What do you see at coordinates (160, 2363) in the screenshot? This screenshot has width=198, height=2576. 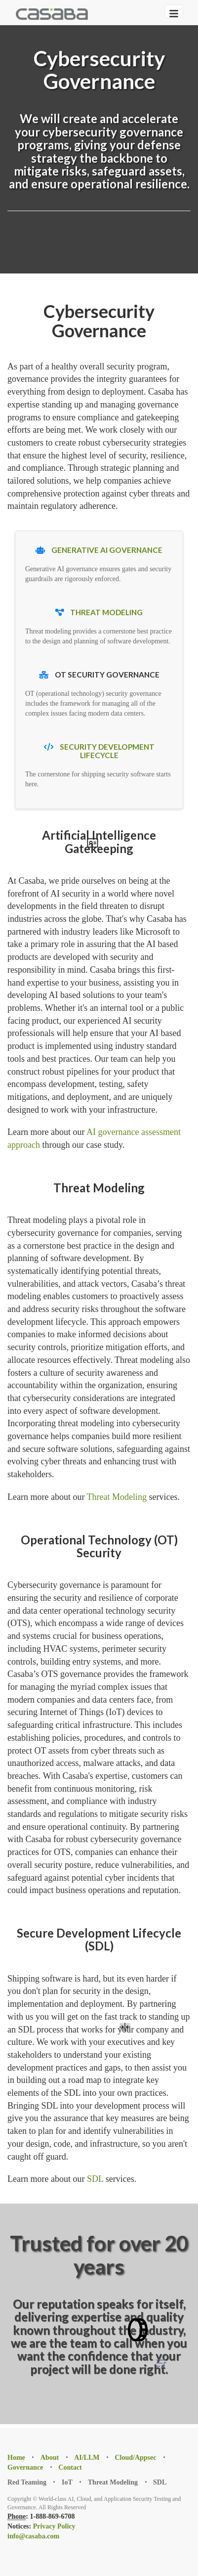 I see `view your music playlist` at bounding box center [160, 2363].